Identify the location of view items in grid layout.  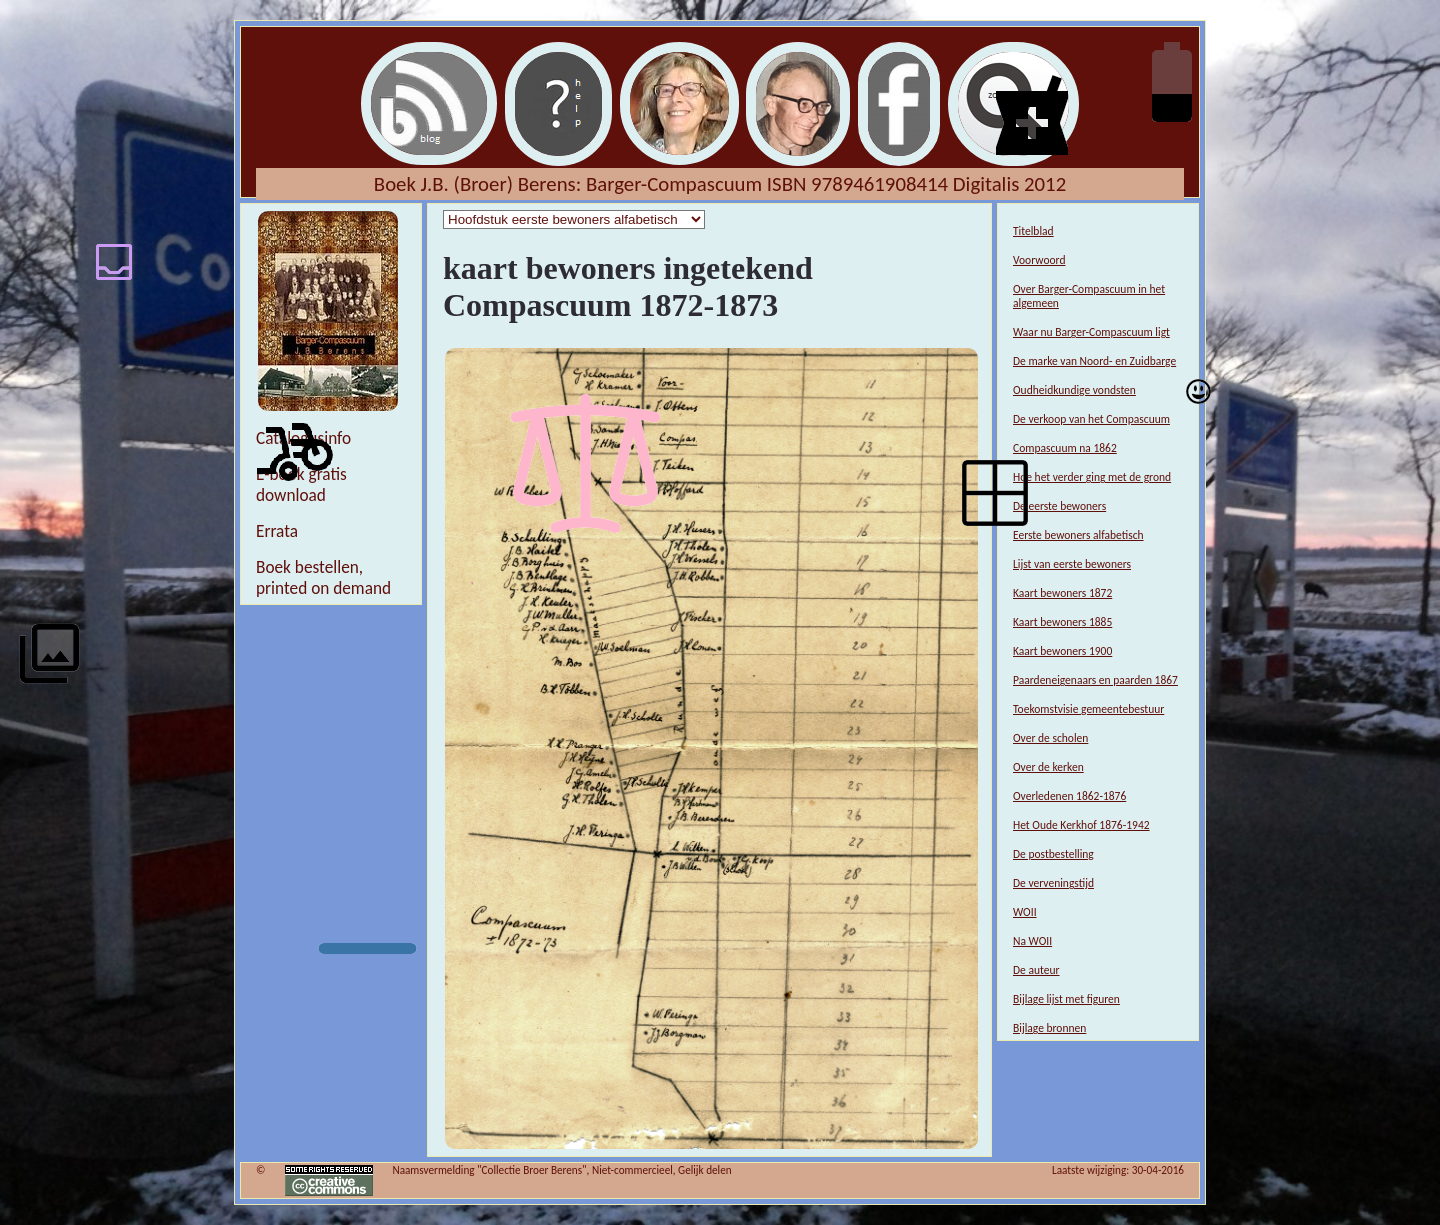
(995, 493).